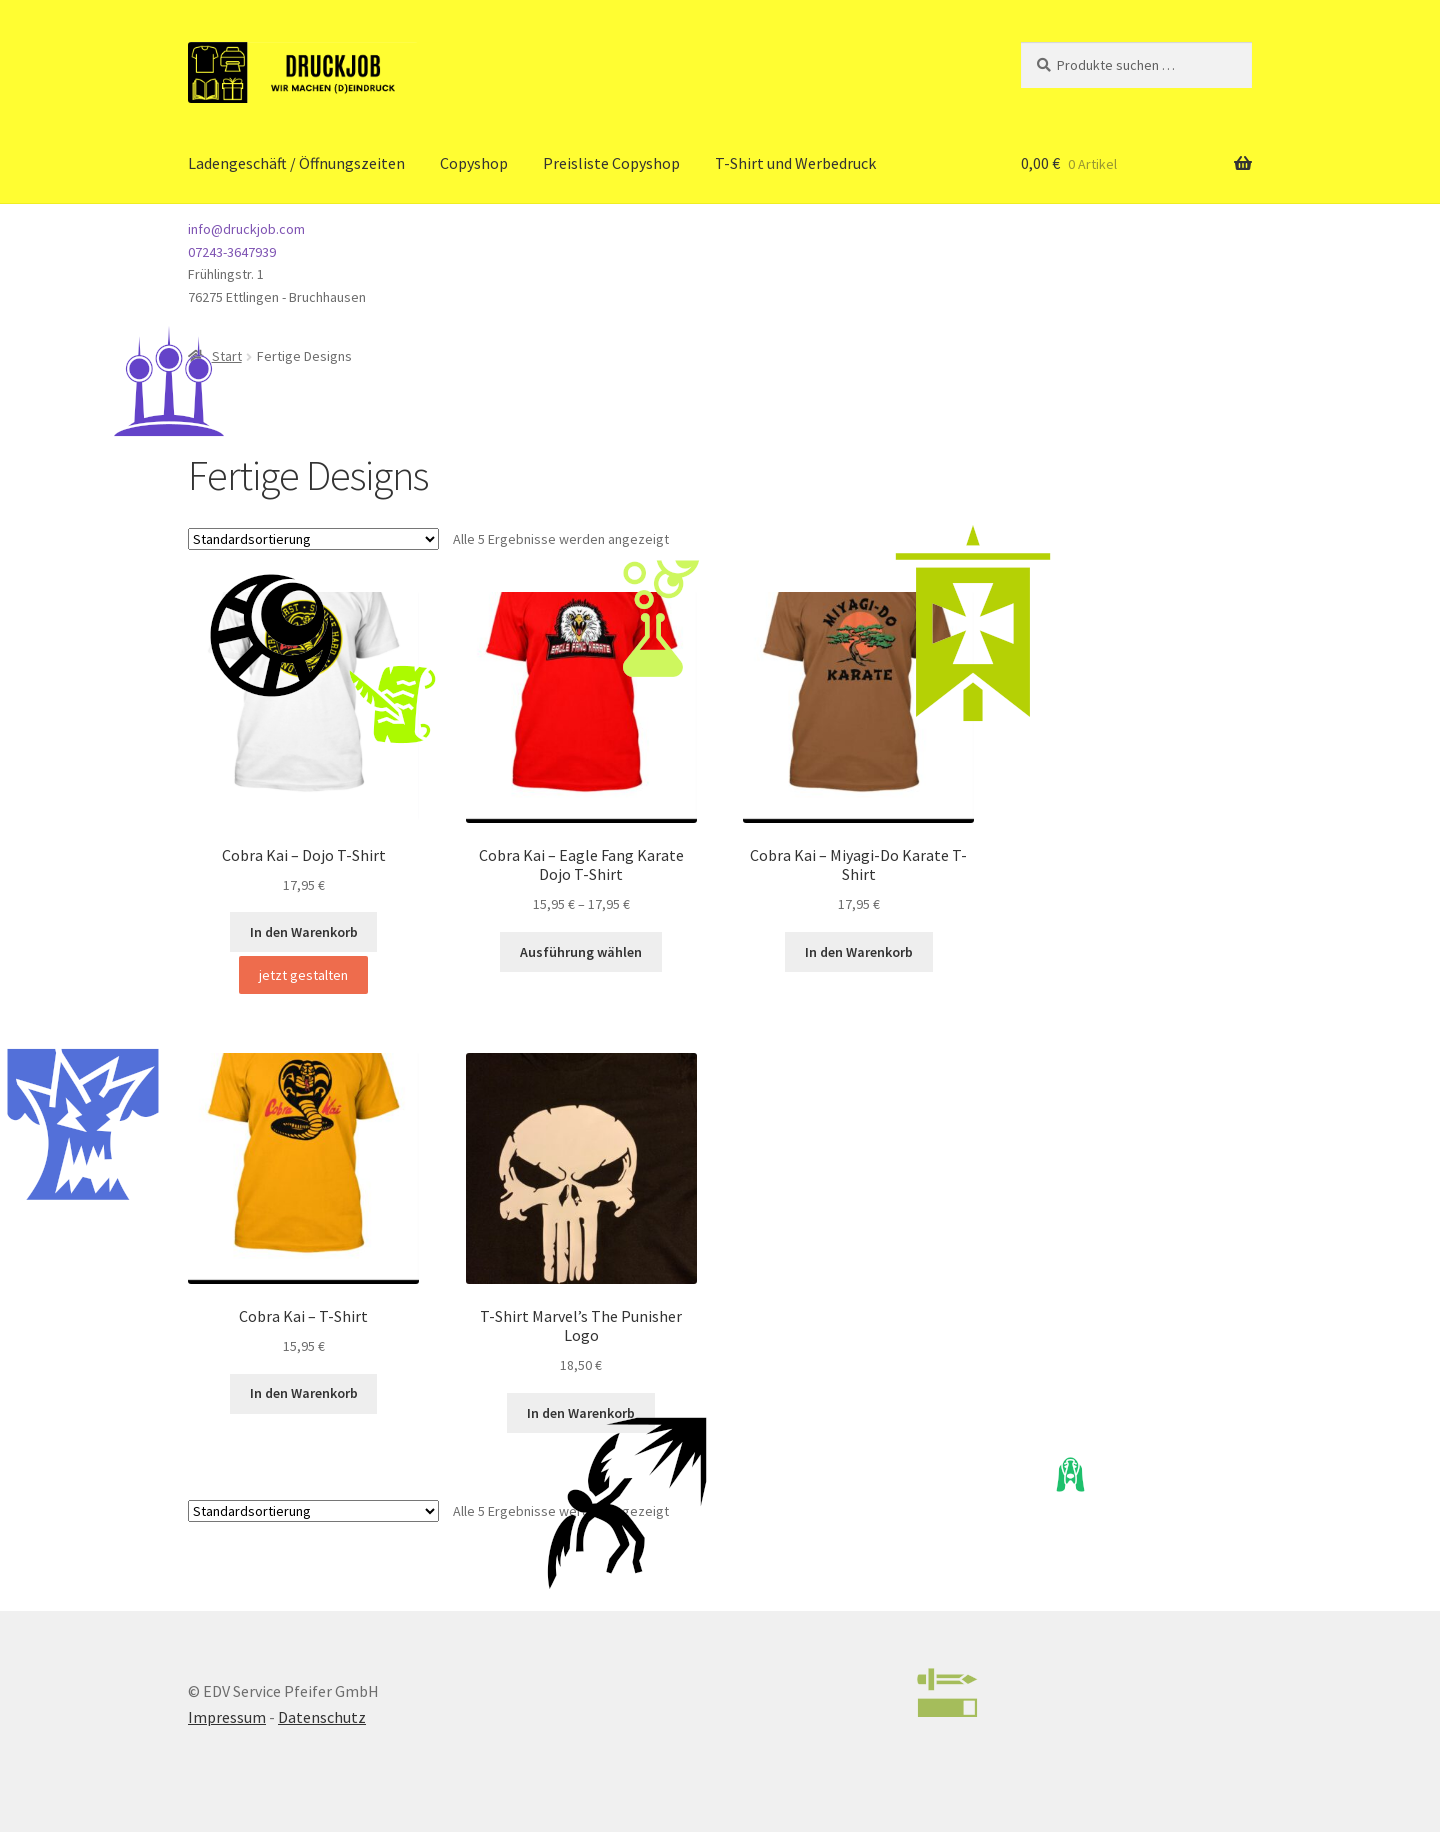 The height and width of the screenshot is (1832, 1440). What do you see at coordinates (392, 704) in the screenshot?
I see `access quest log or story journal` at bounding box center [392, 704].